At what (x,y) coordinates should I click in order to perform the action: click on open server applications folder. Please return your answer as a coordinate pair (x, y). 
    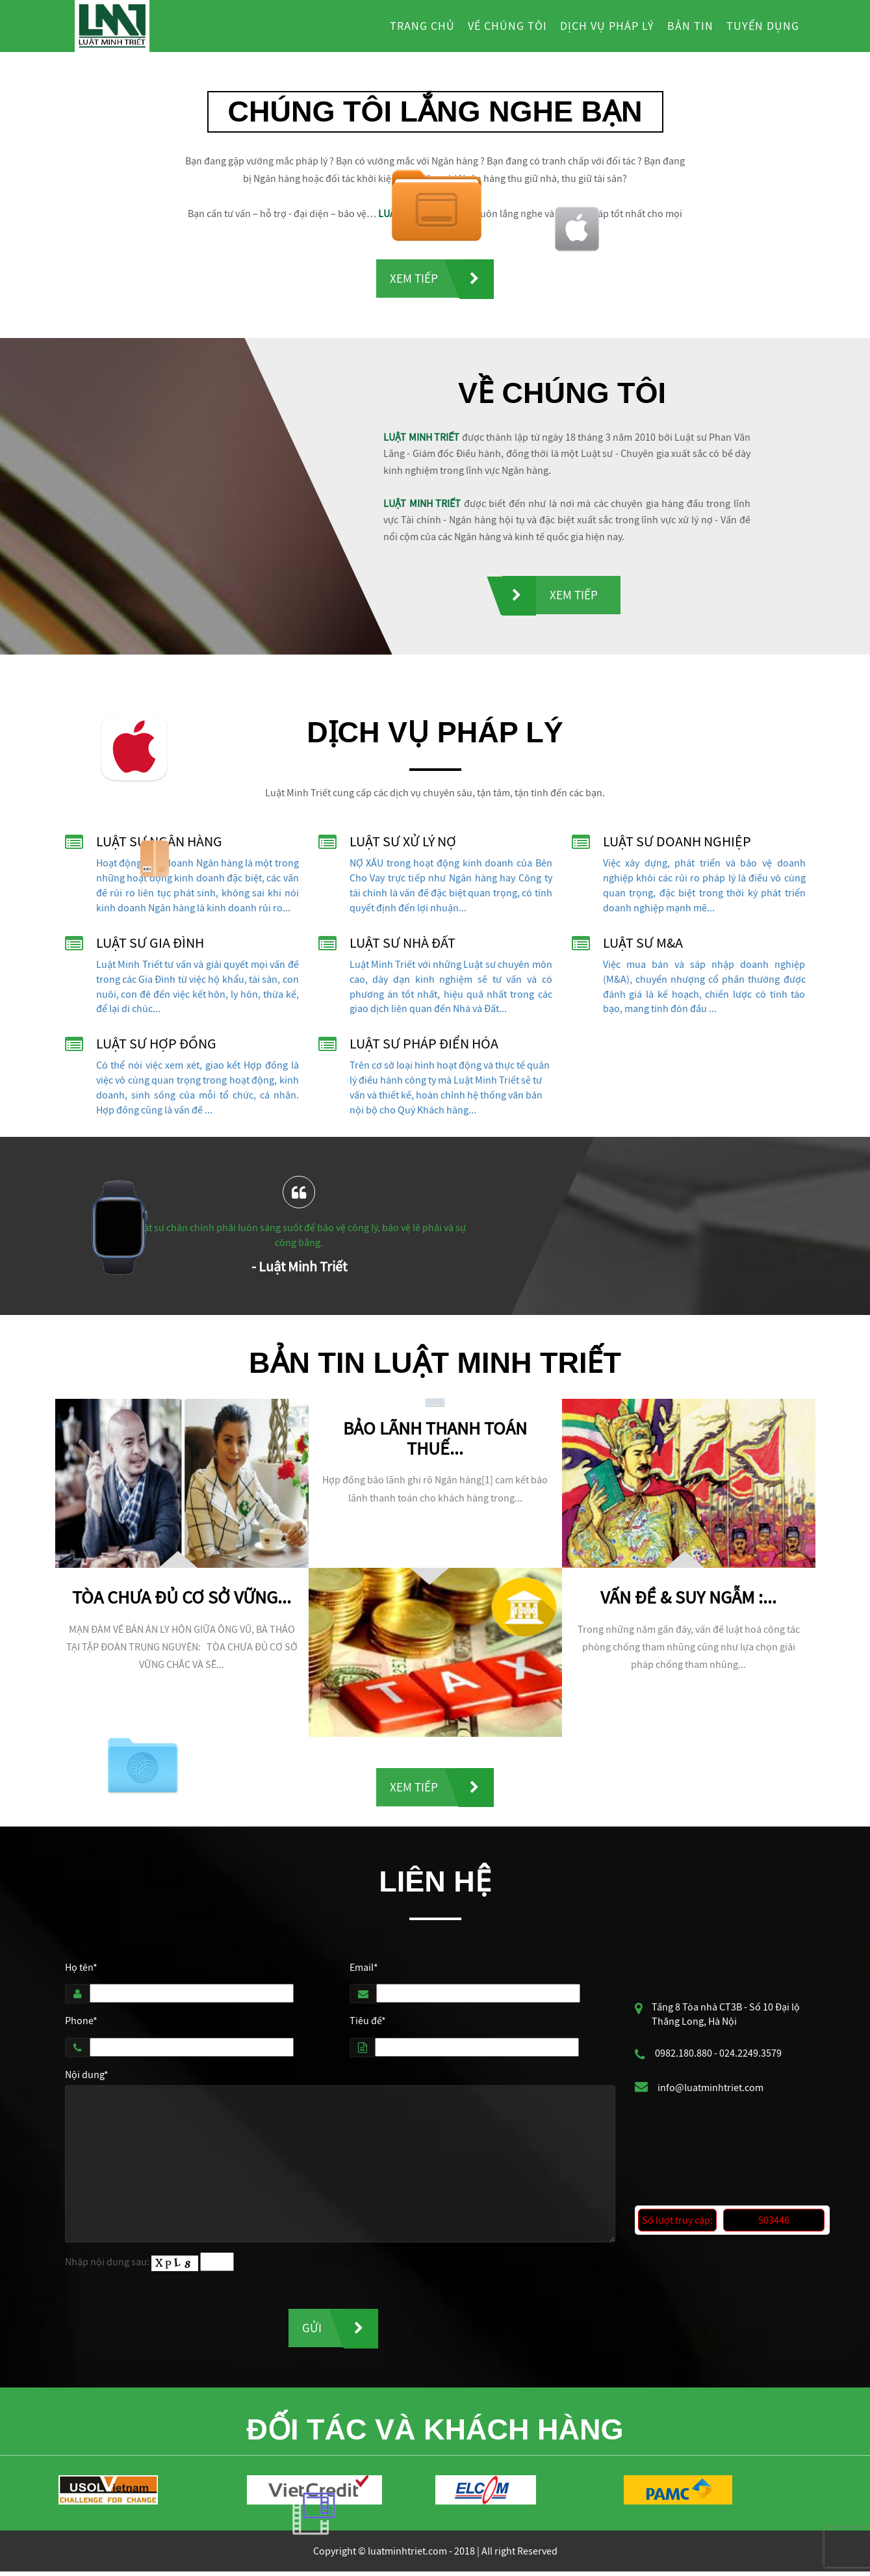
    Looking at the image, I should click on (142, 1765).